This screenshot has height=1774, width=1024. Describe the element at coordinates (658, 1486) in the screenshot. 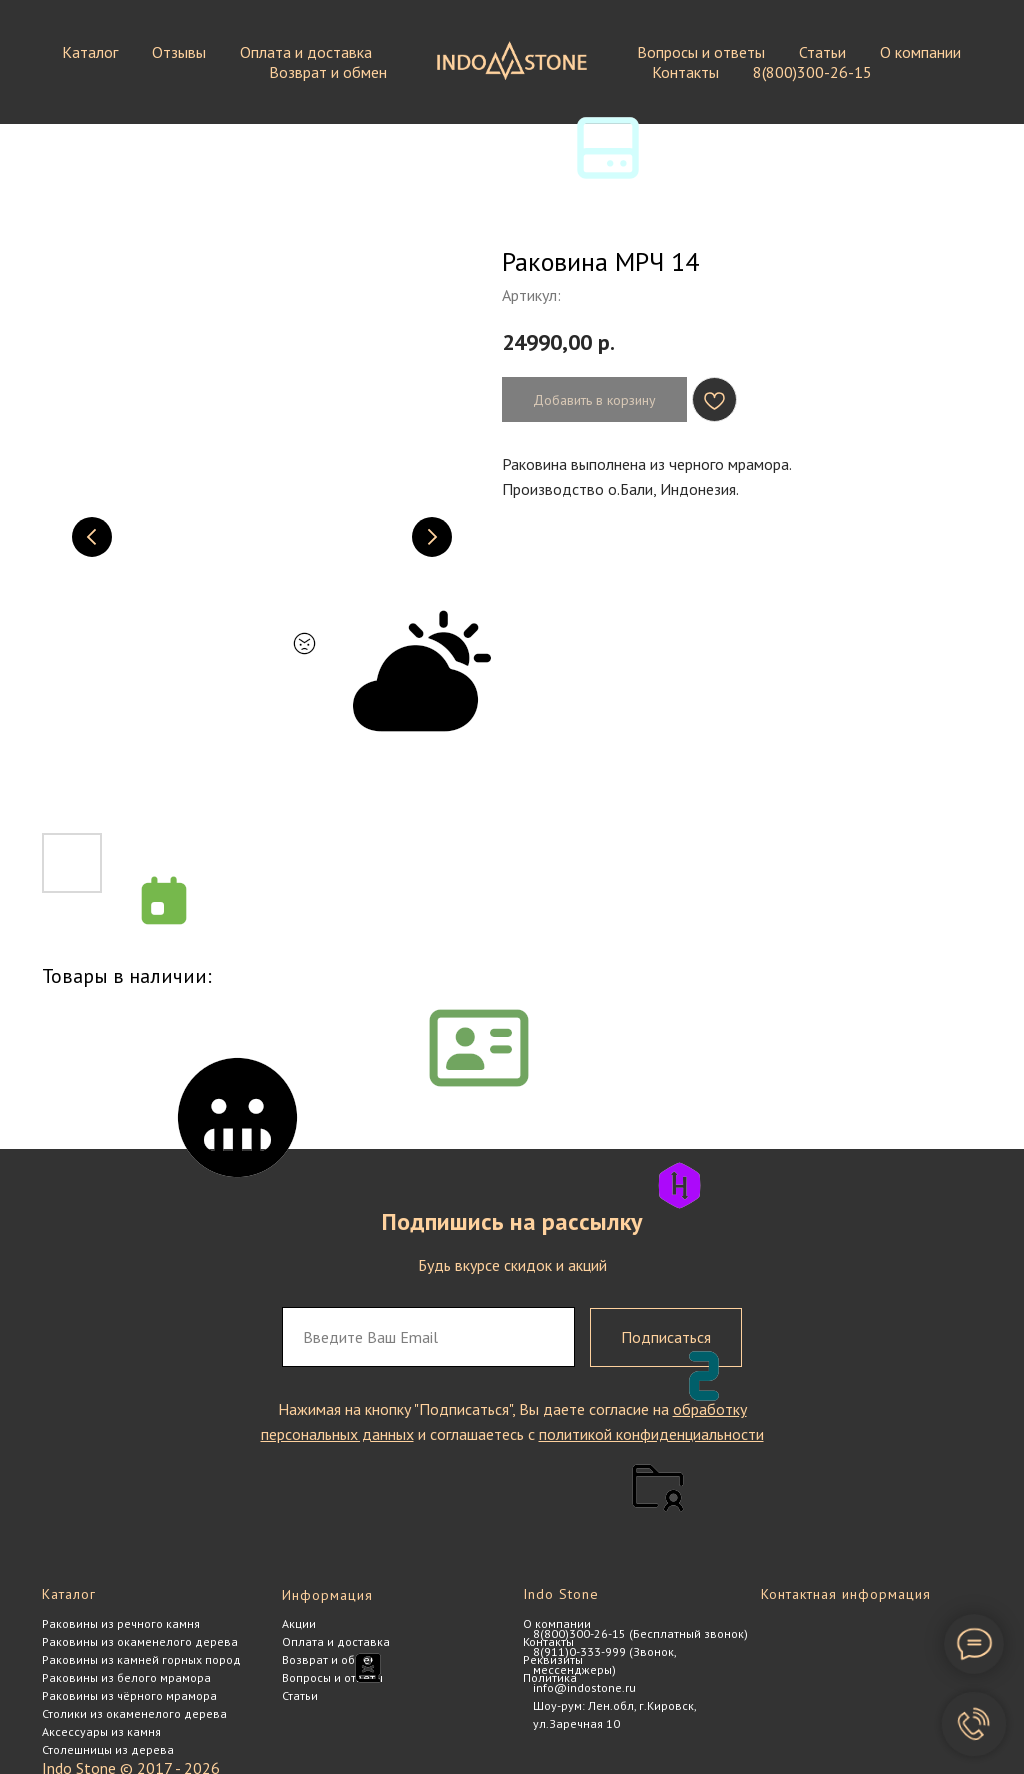

I see `access user-specific files` at that location.